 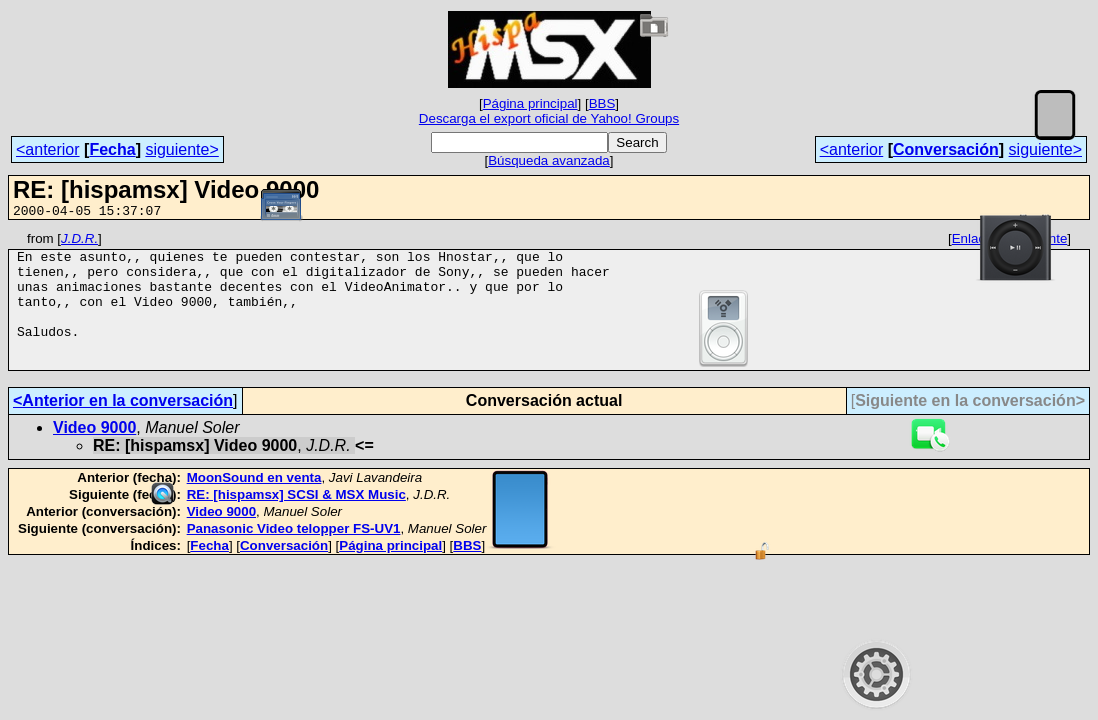 What do you see at coordinates (723, 328) in the screenshot?
I see `indicates a connected iPod device` at bounding box center [723, 328].